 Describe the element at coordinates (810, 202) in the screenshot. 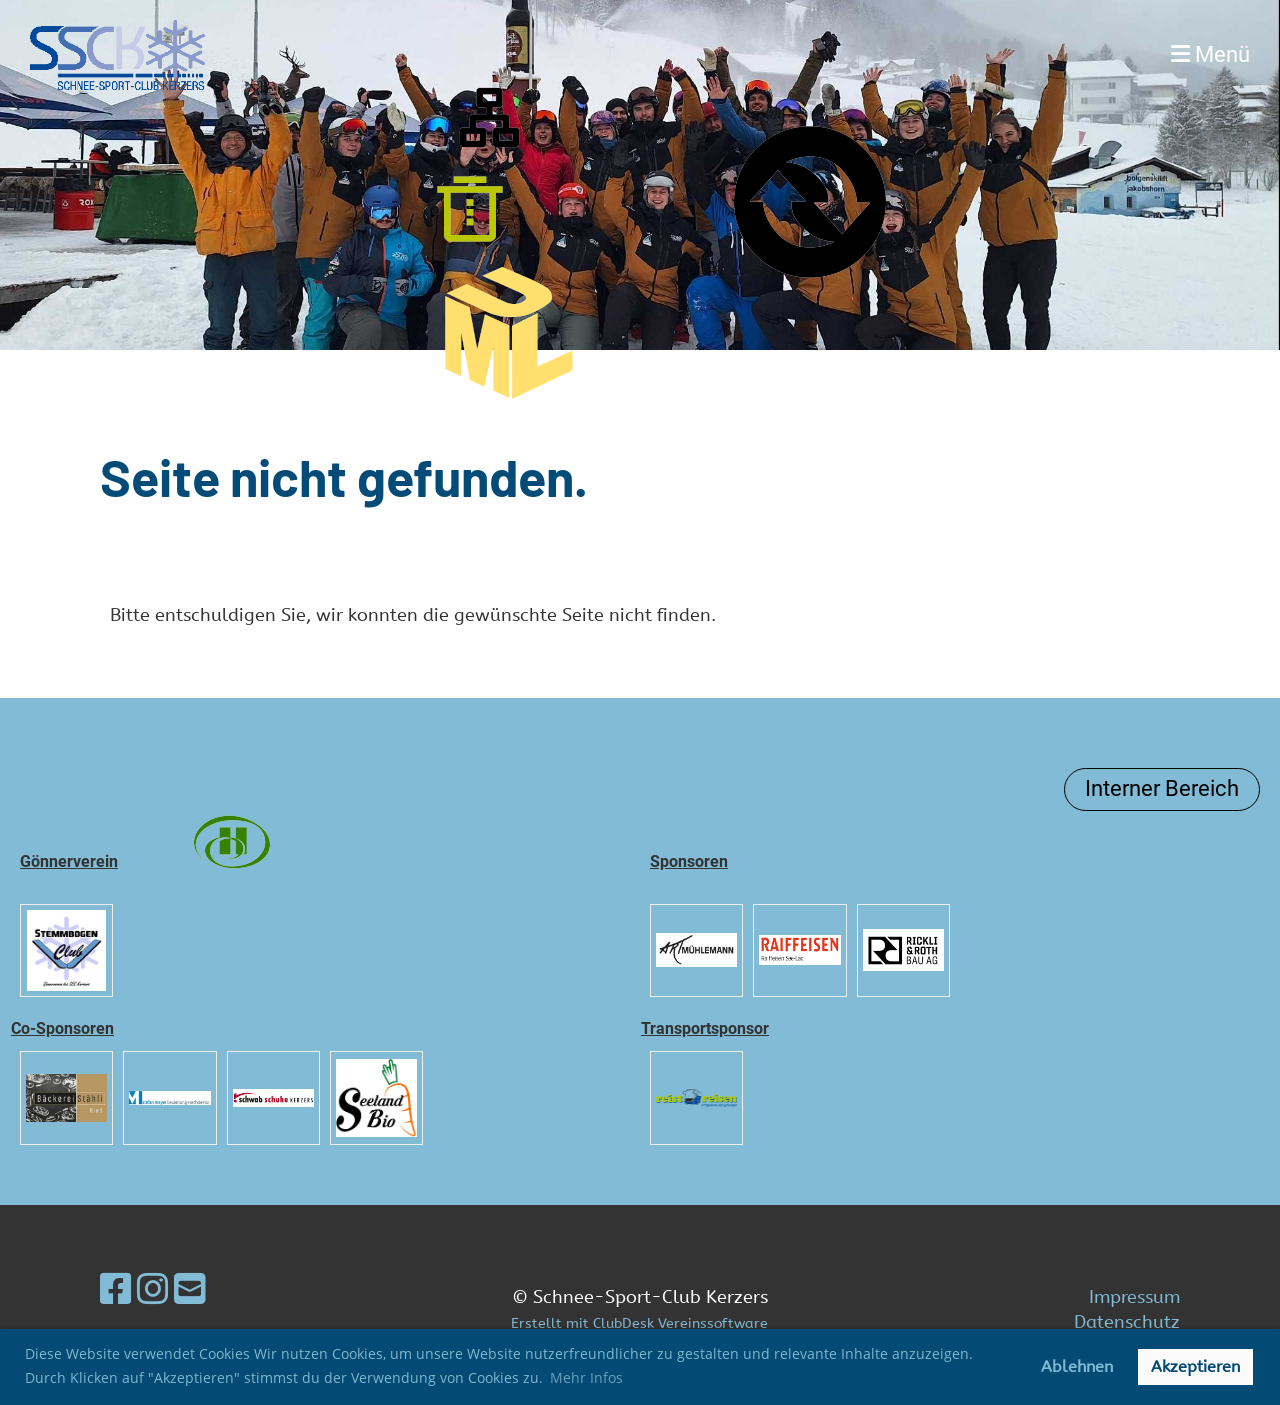

I see `open Convertio file conversion service` at that location.